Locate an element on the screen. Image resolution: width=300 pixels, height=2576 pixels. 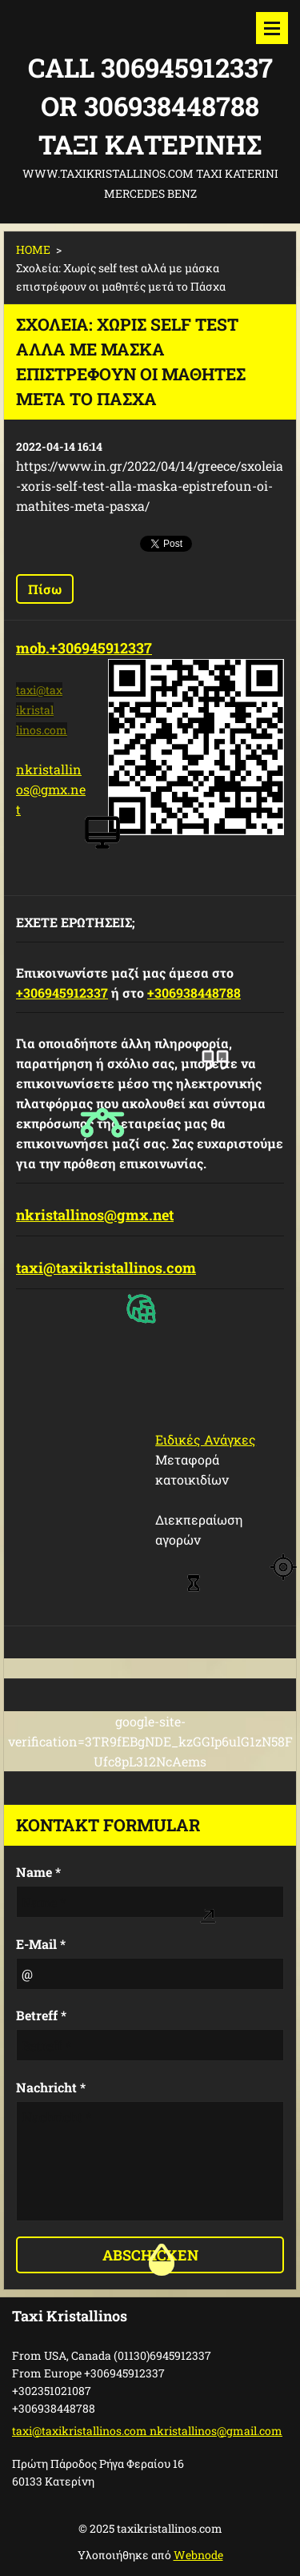
edit vector path or bezier curve is located at coordinates (102, 1123).